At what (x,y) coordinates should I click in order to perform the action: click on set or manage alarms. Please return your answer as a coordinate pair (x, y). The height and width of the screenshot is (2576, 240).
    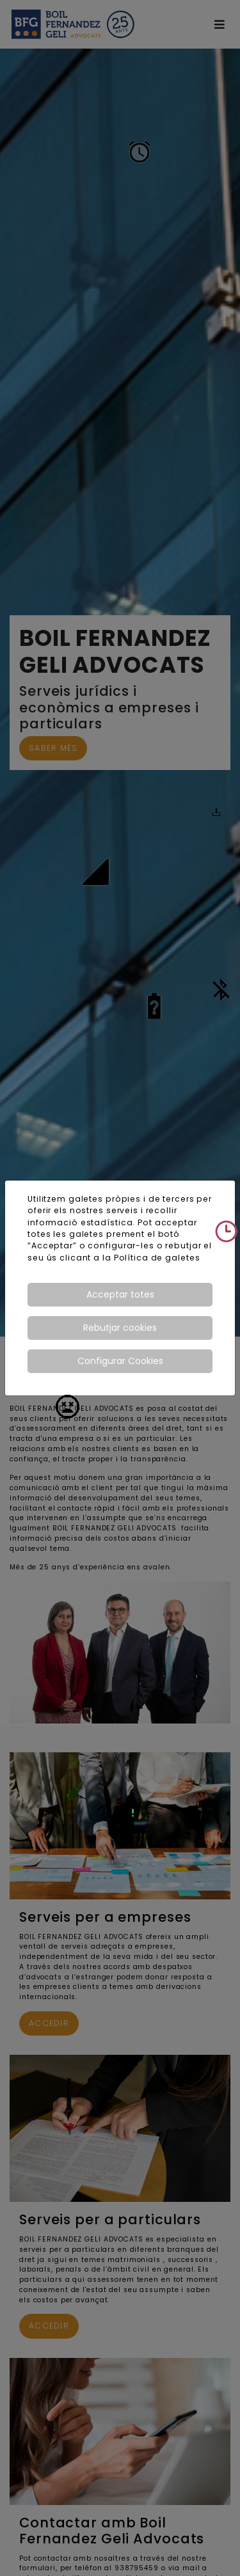
    Looking at the image, I should click on (140, 152).